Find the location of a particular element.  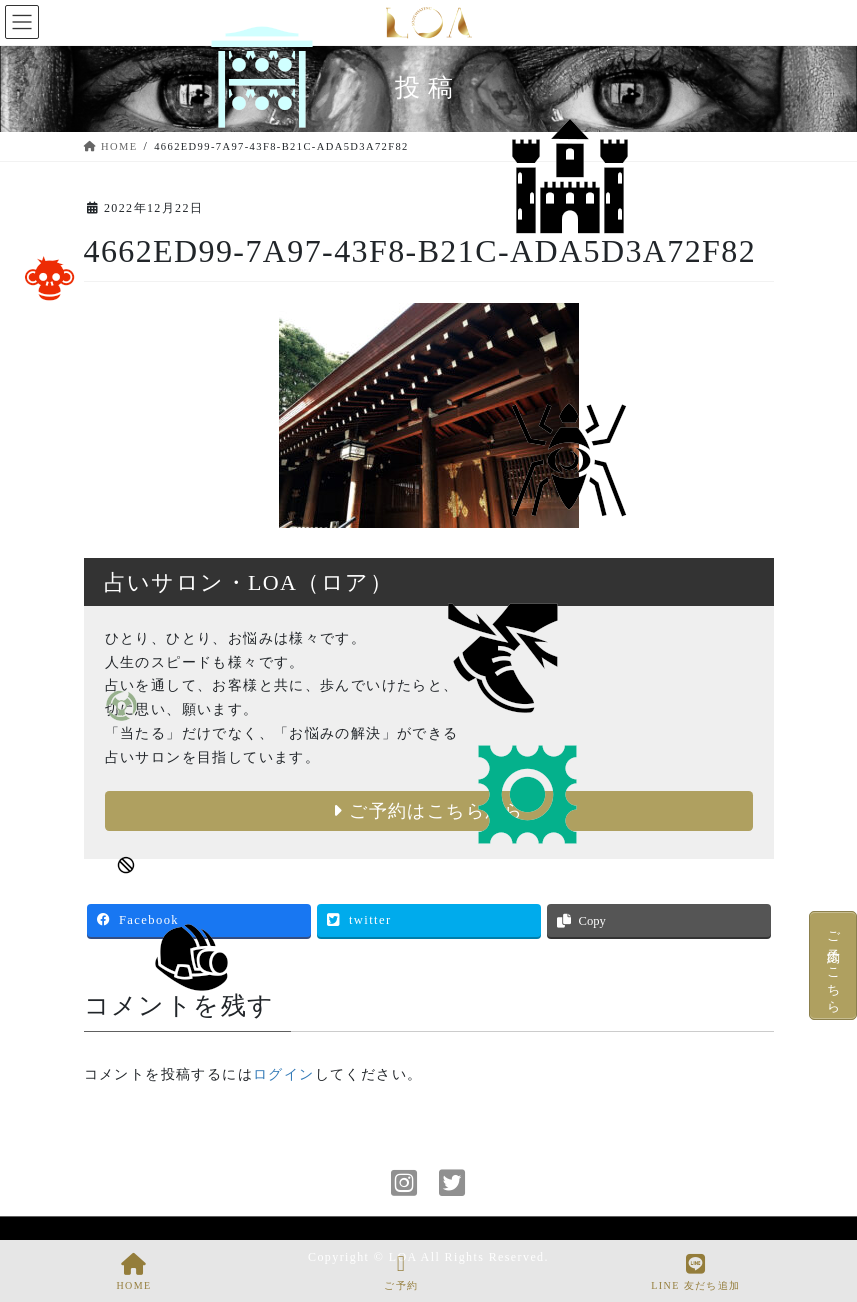

mining or excavation activity in a game is located at coordinates (191, 957).